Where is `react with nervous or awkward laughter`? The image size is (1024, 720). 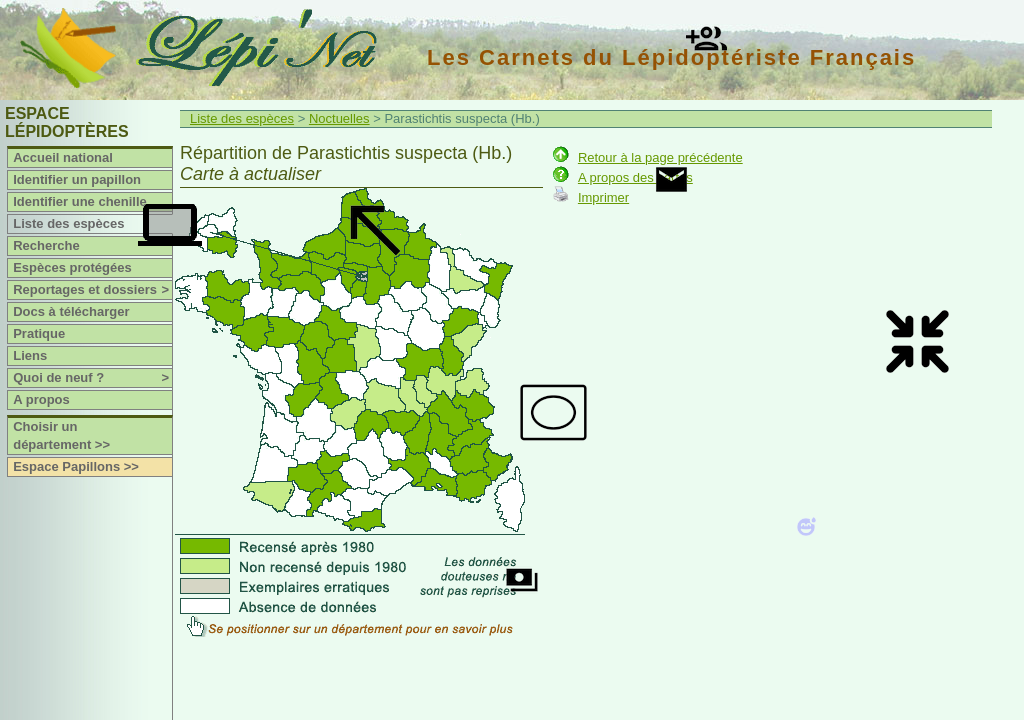 react with nervous or awkward laughter is located at coordinates (806, 527).